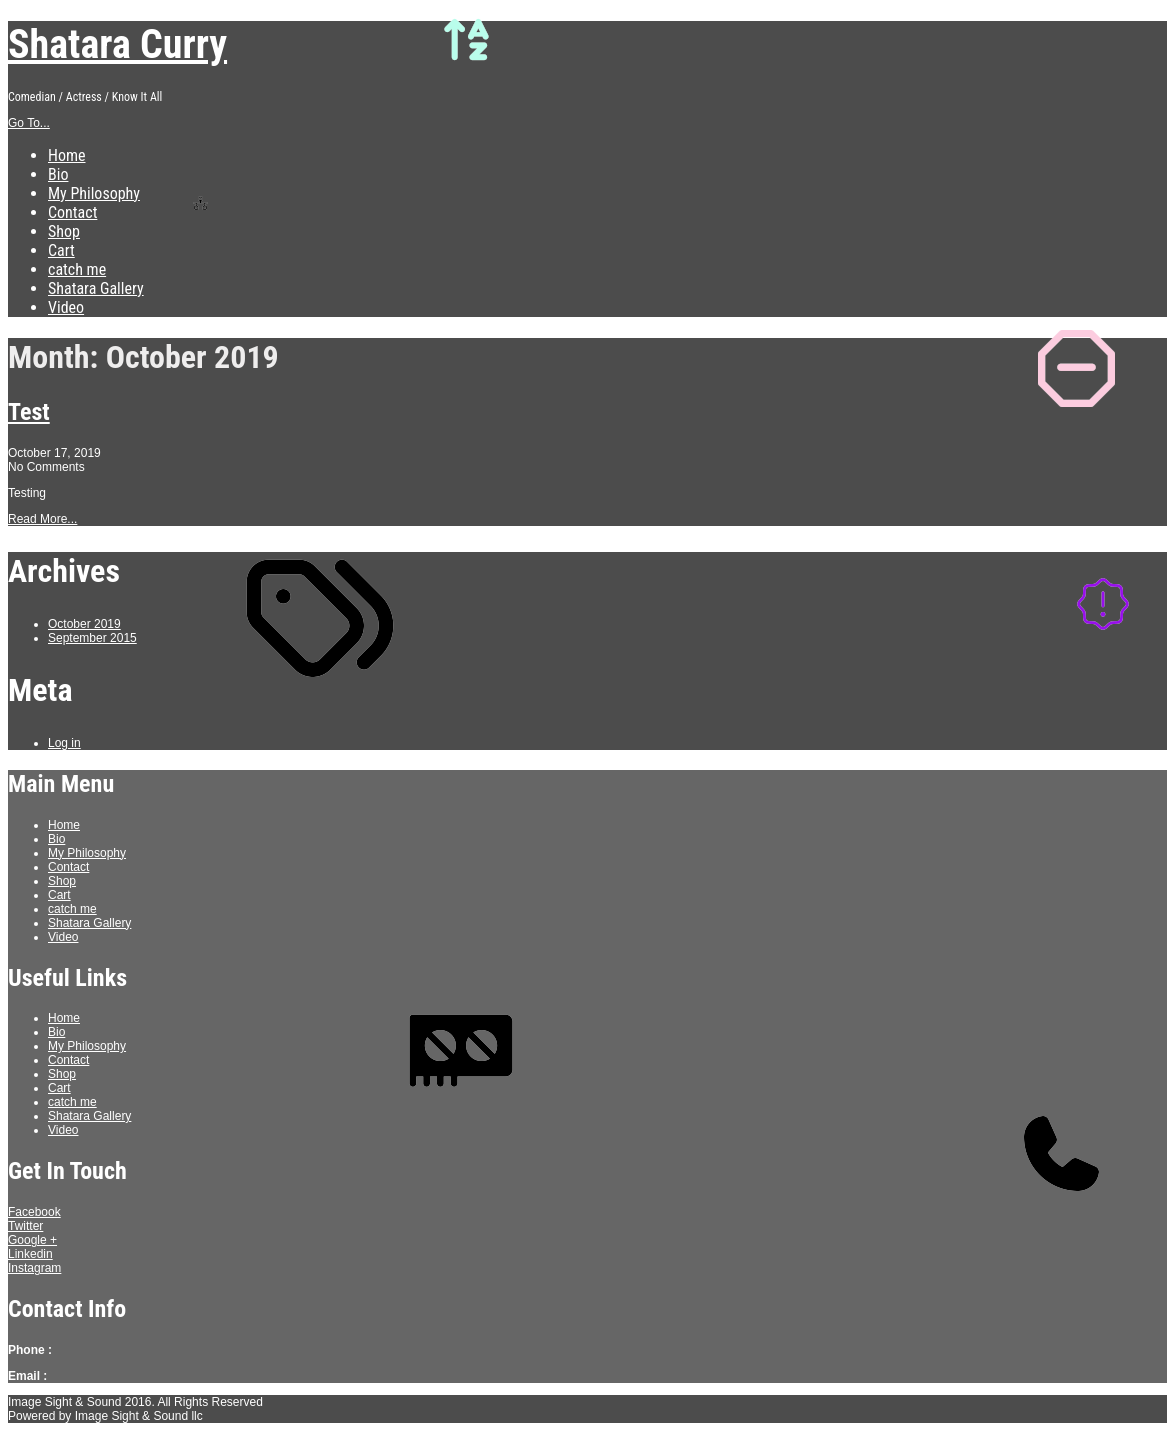  Describe the element at coordinates (461, 1049) in the screenshot. I see `view graphics card or GPU information` at that location.